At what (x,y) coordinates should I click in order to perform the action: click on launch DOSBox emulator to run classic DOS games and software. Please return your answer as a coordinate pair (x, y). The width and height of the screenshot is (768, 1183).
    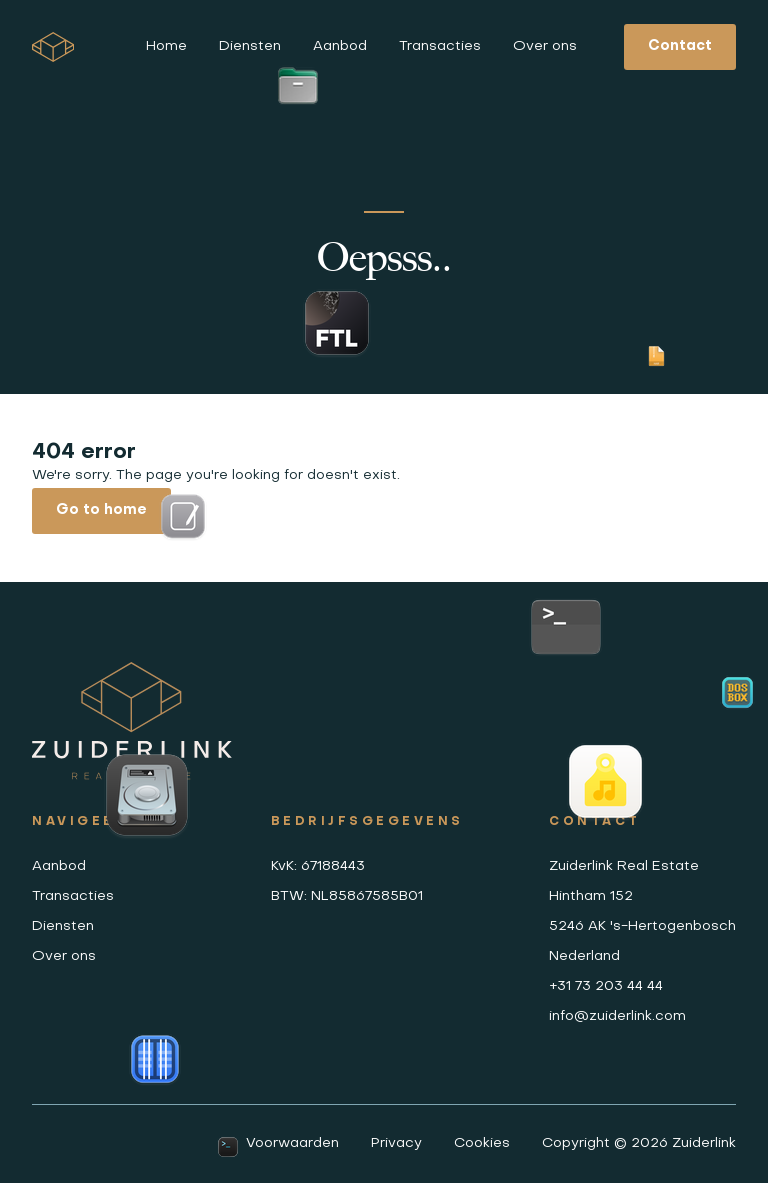
    Looking at the image, I should click on (737, 692).